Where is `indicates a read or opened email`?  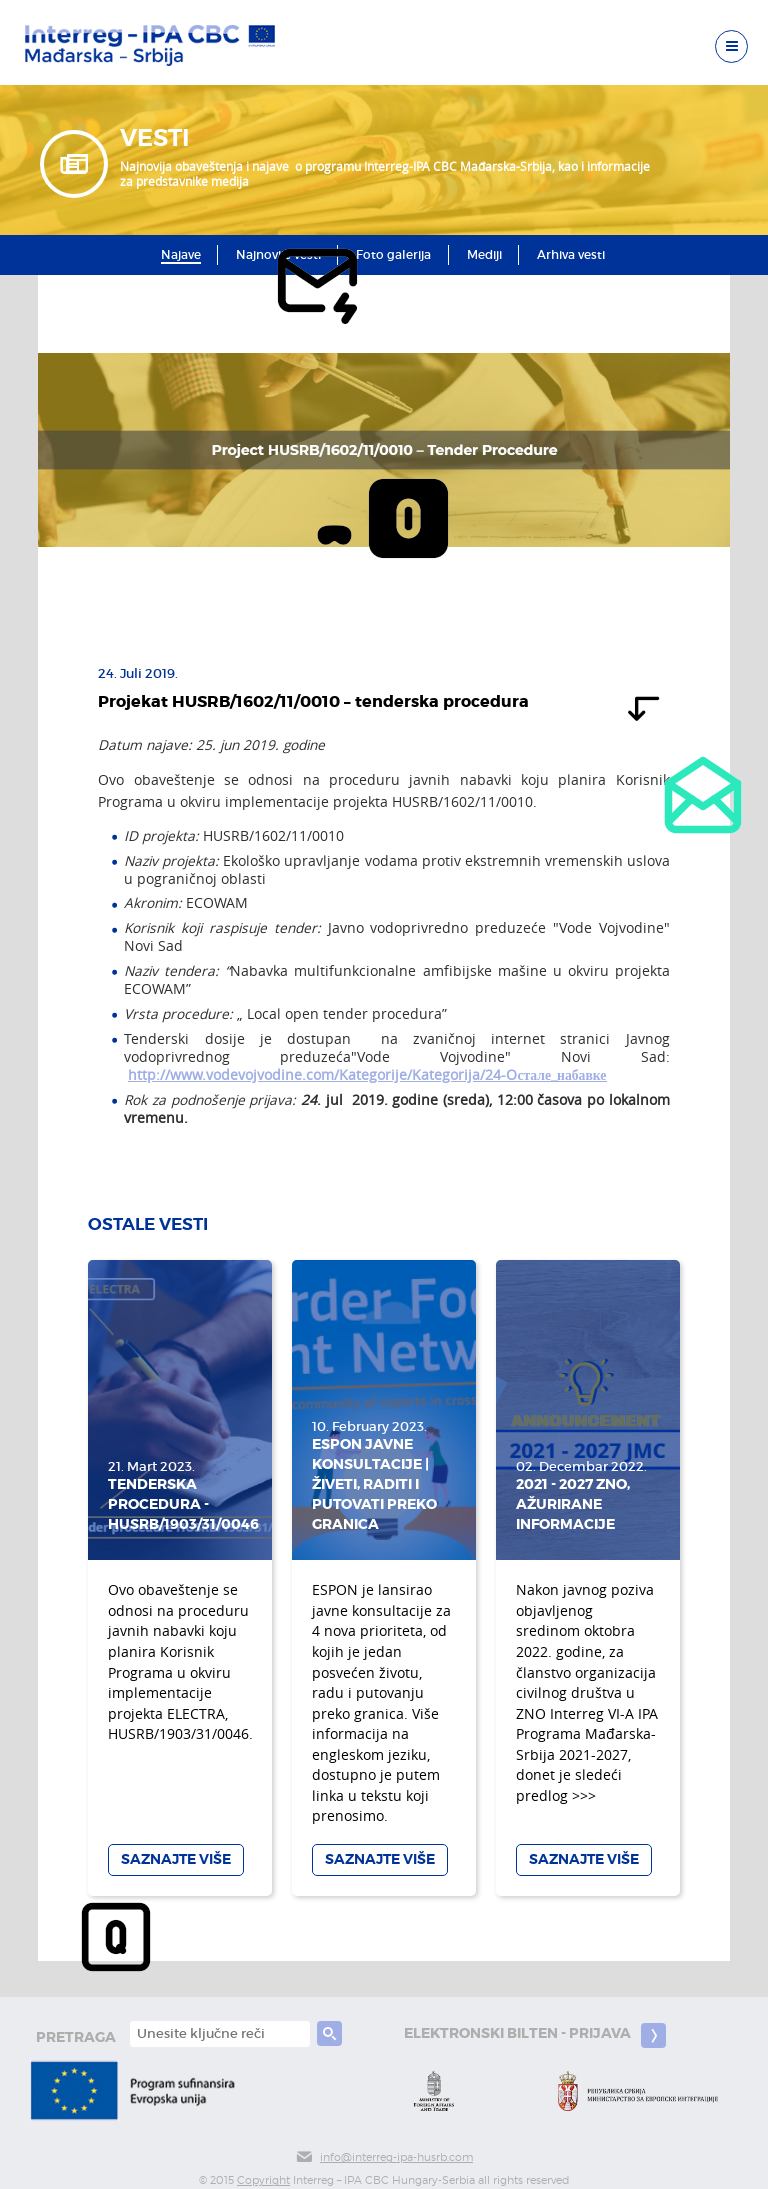
indicates a read or opened email is located at coordinates (703, 795).